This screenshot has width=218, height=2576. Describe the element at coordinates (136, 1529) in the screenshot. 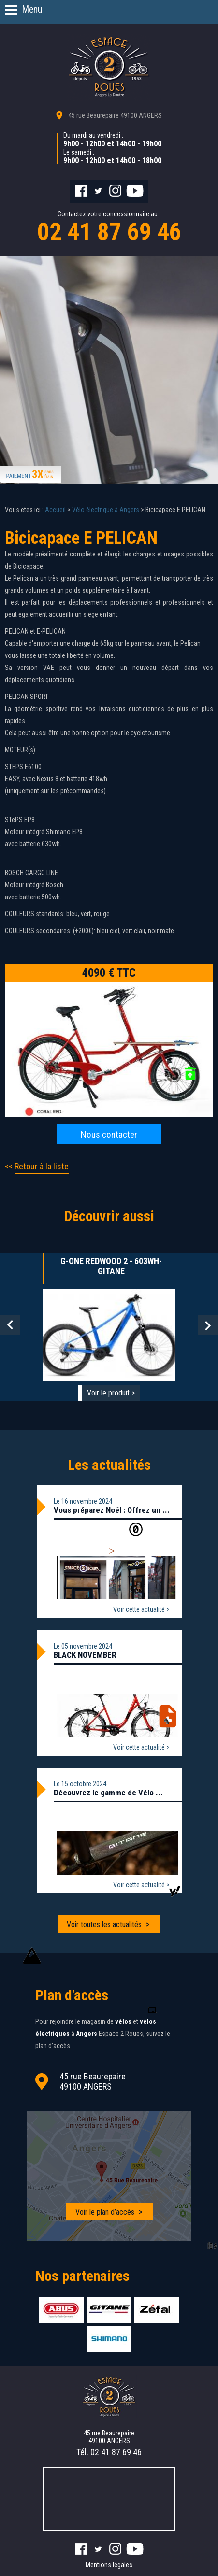

I see `creative commons zero (CC0) public domain license` at that location.